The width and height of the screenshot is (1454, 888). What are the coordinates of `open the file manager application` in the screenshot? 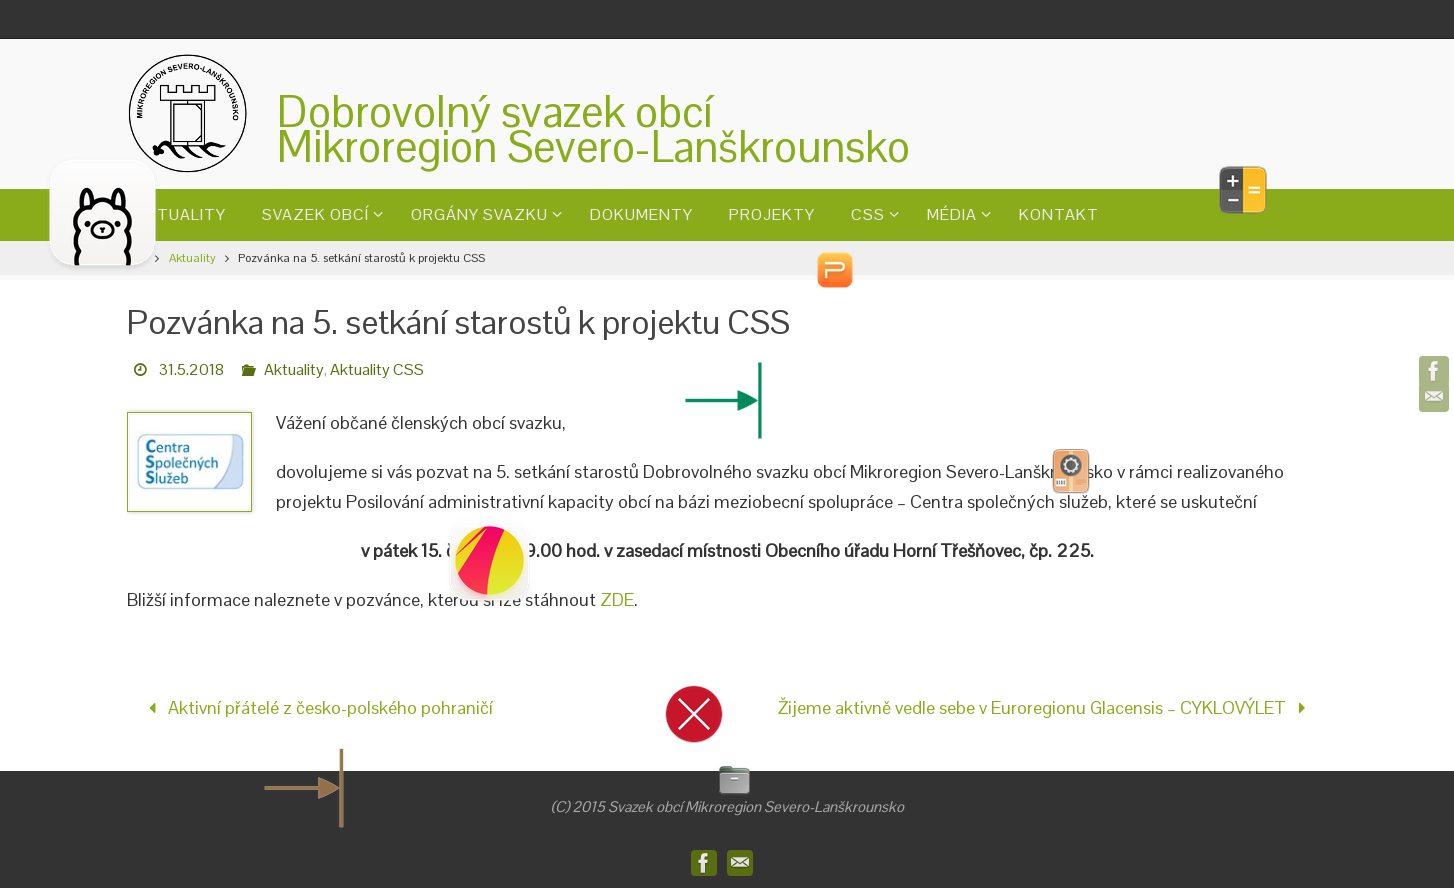 It's located at (734, 779).